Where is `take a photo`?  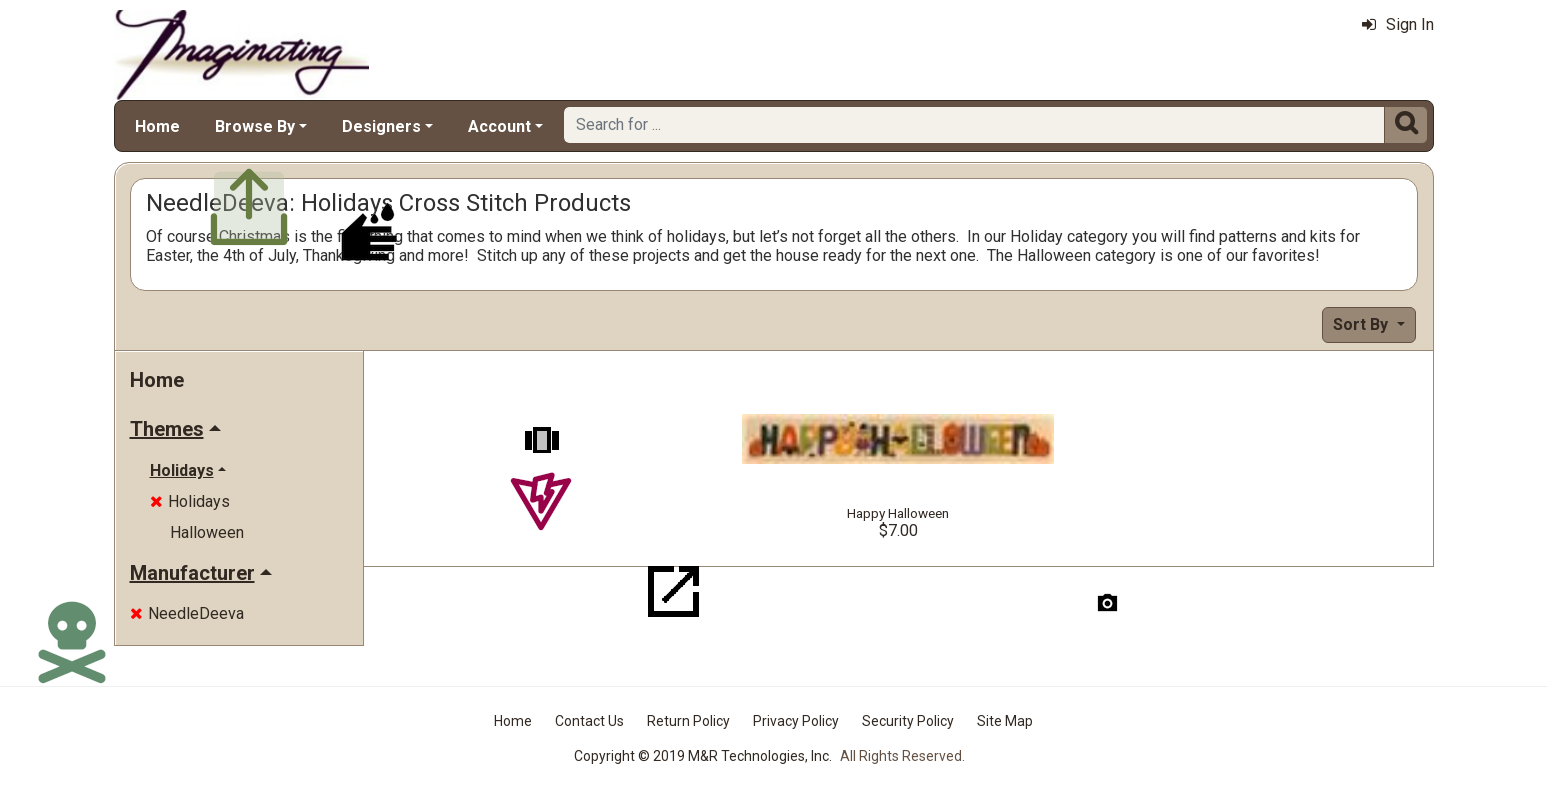 take a photo is located at coordinates (1107, 603).